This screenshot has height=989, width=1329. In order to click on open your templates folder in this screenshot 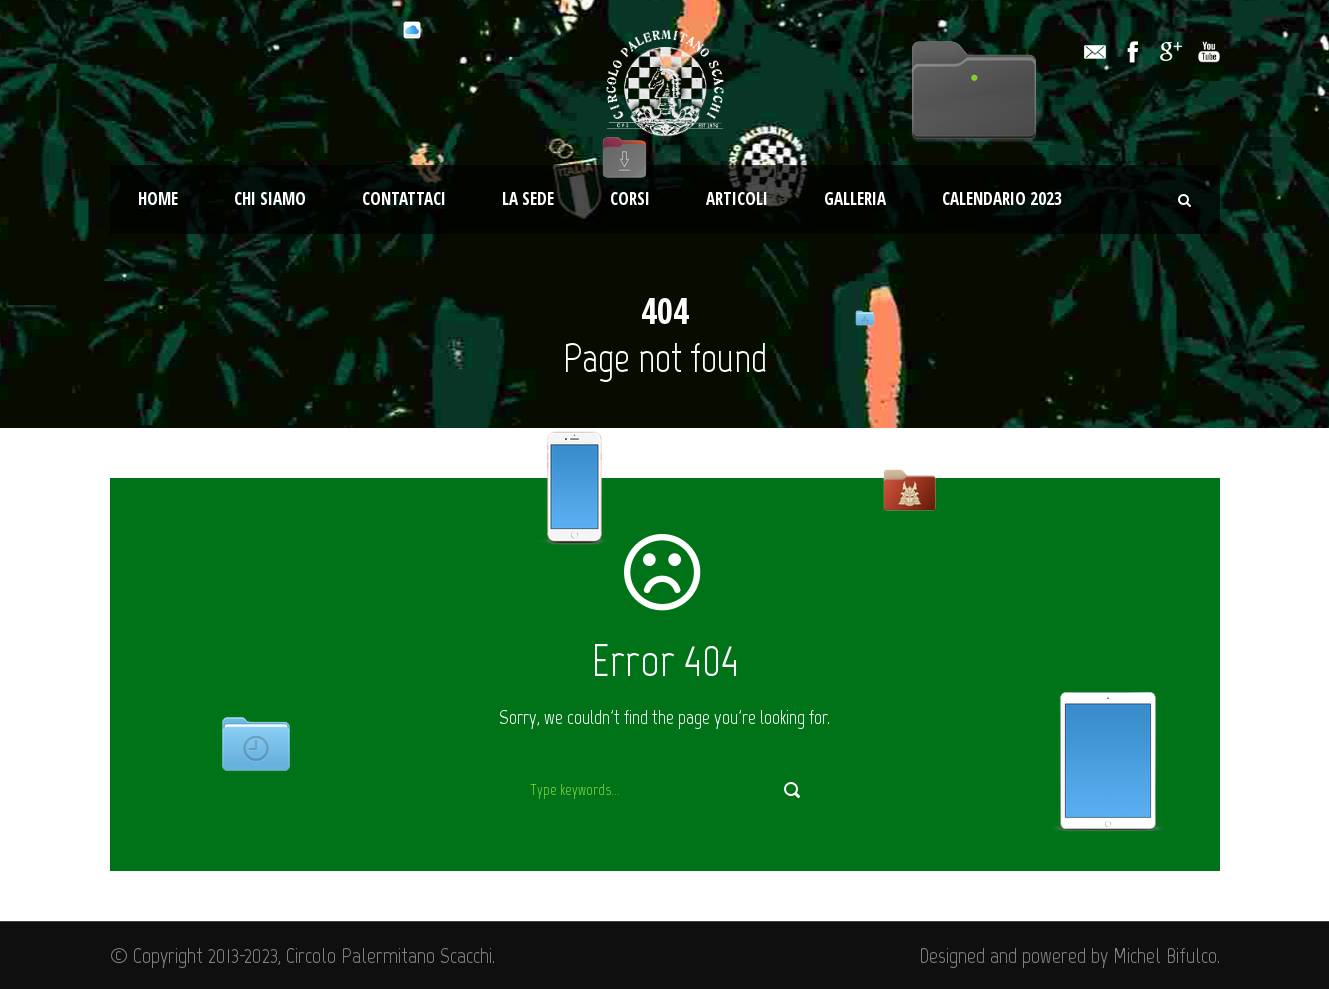, I will do `click(865, 318)`.